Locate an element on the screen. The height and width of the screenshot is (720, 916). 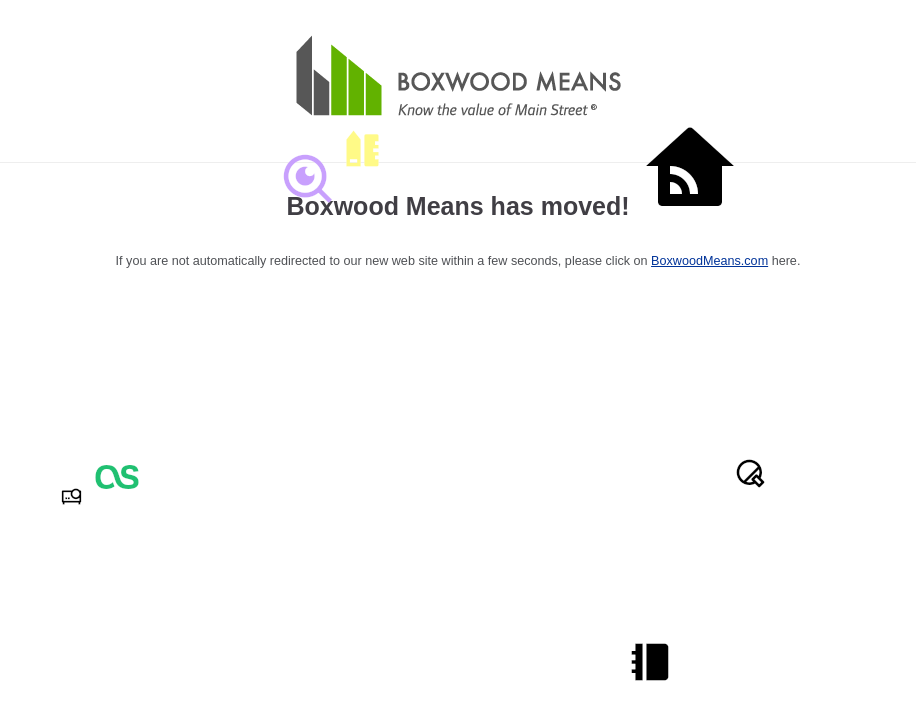
view booklet or documentation is located at coordinates (650, 662).